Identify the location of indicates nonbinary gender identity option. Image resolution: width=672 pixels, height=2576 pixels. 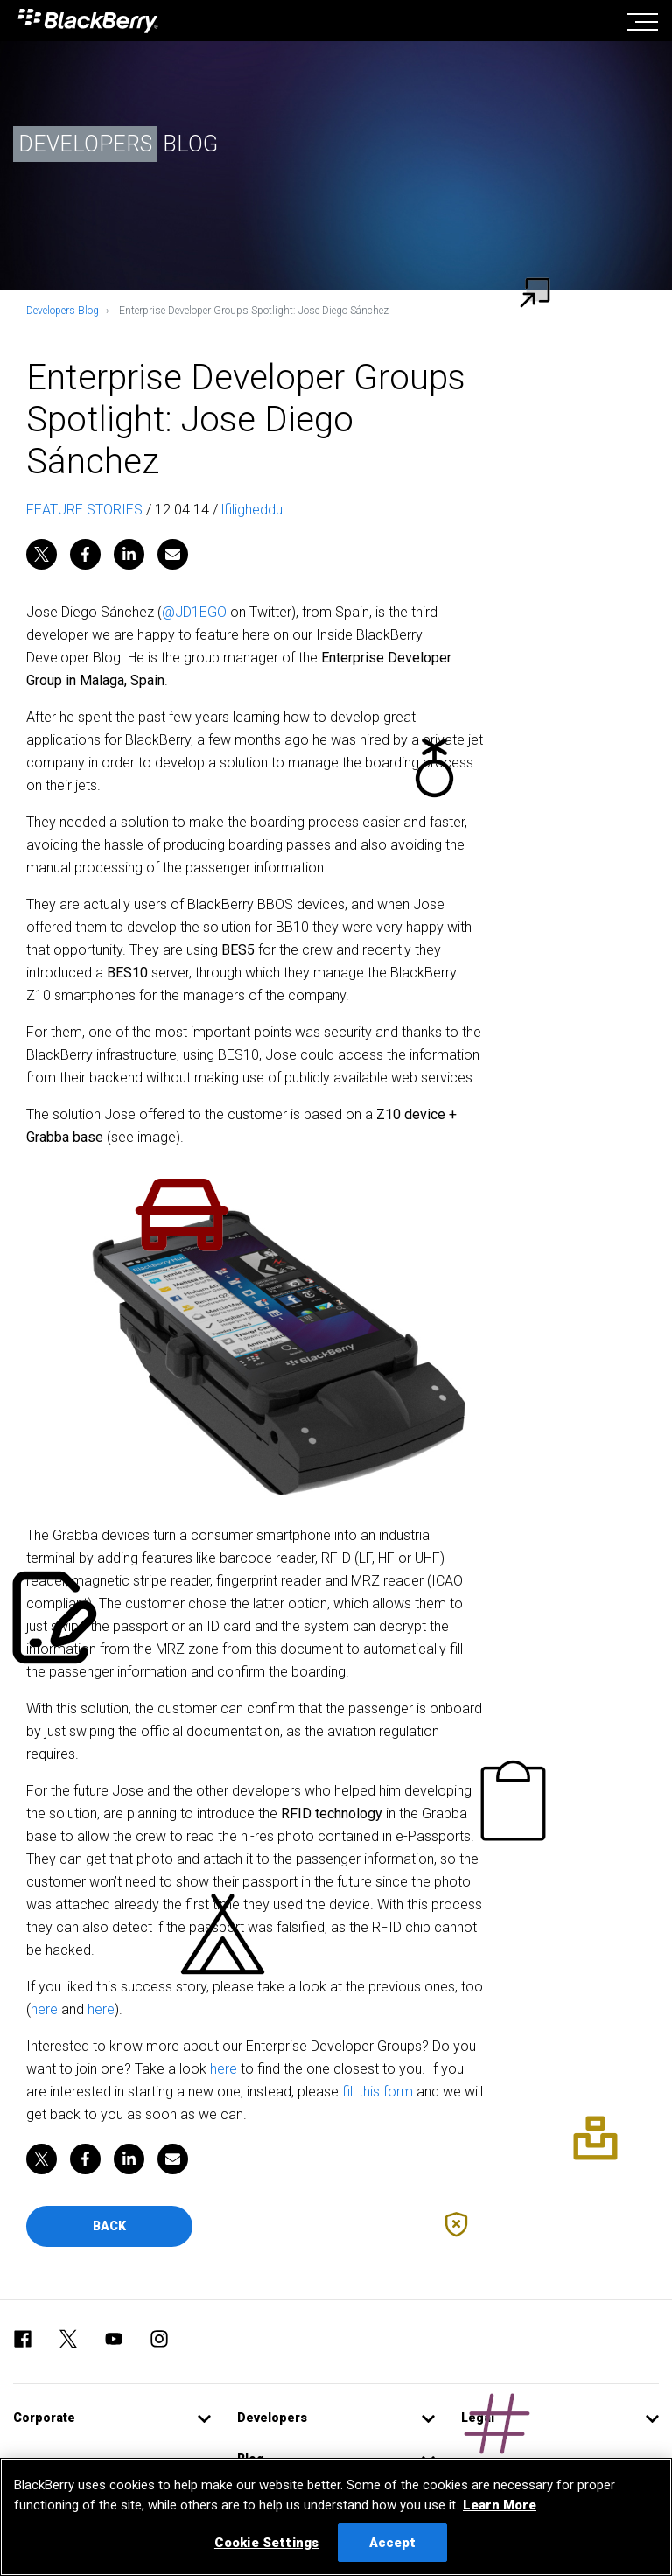
(434, 767).